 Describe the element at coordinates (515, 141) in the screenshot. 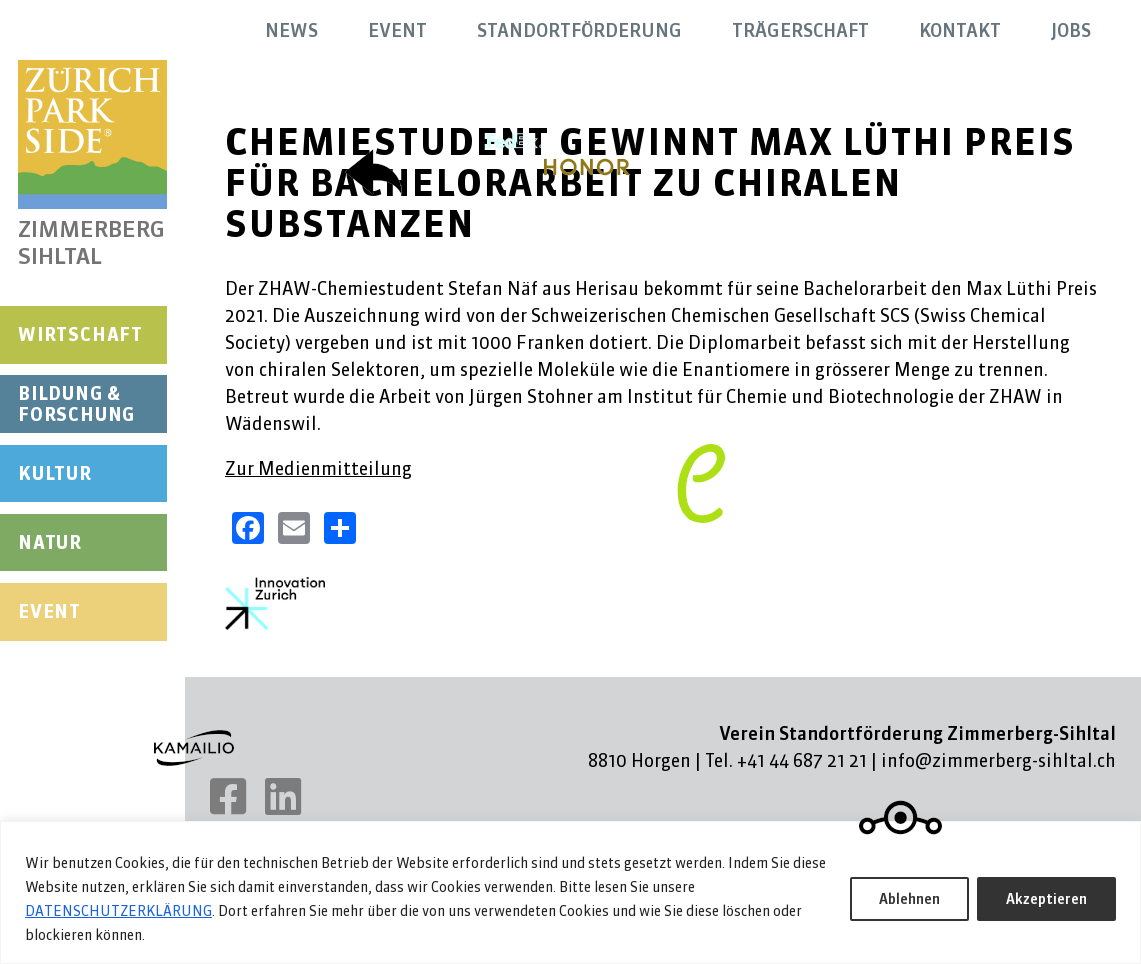

I see `open the FedEx shipping app` at that location.